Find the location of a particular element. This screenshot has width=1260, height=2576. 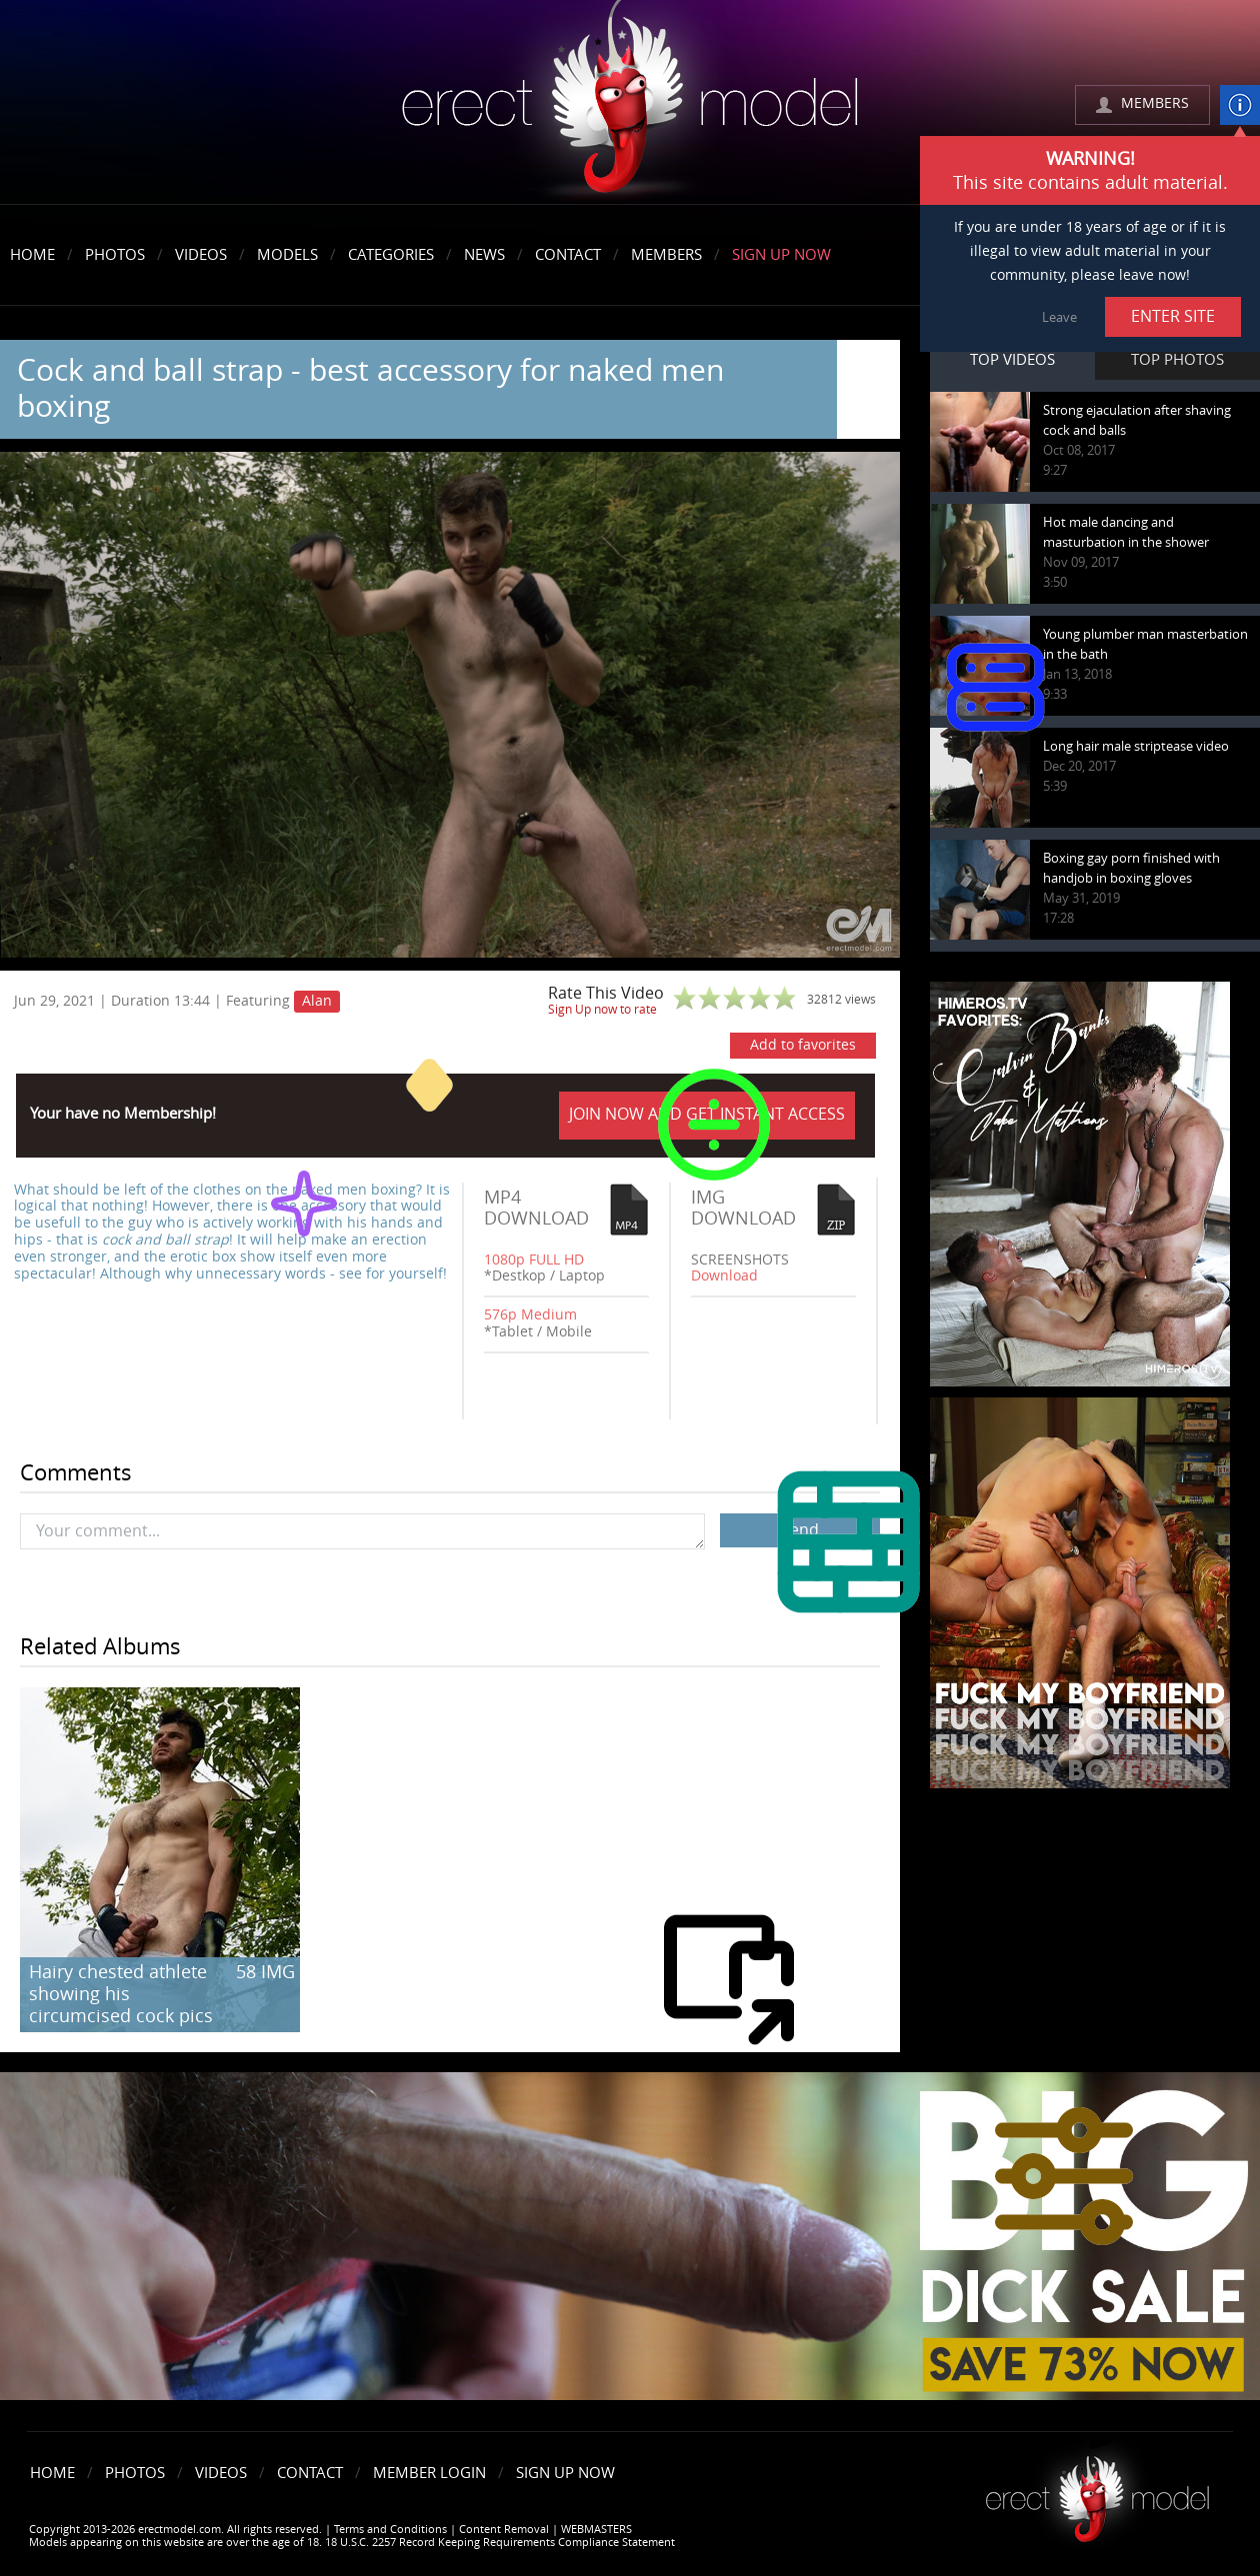

adjust settings or preferences is located at coordinates (1064, 2176).